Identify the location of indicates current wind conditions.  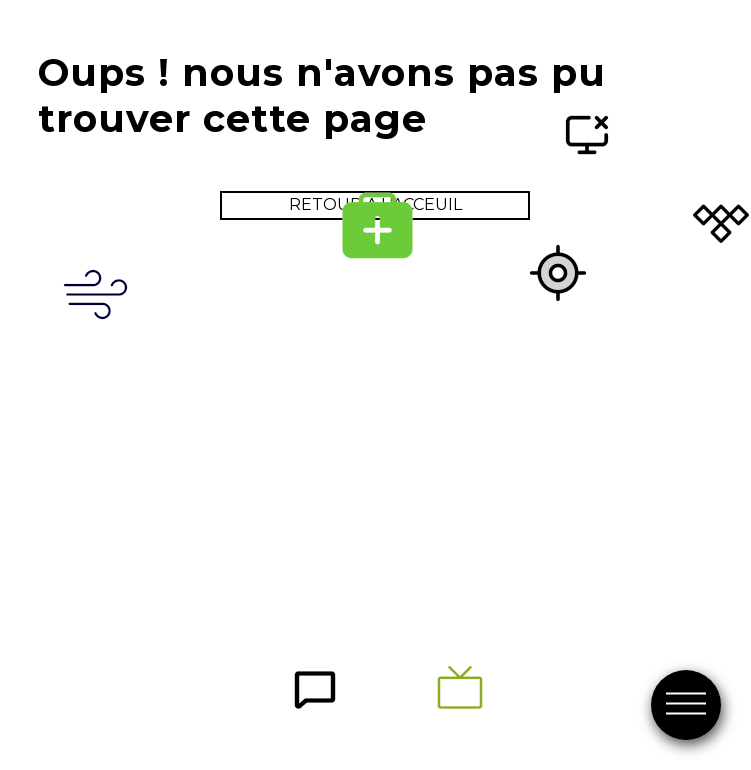
(95, 294).